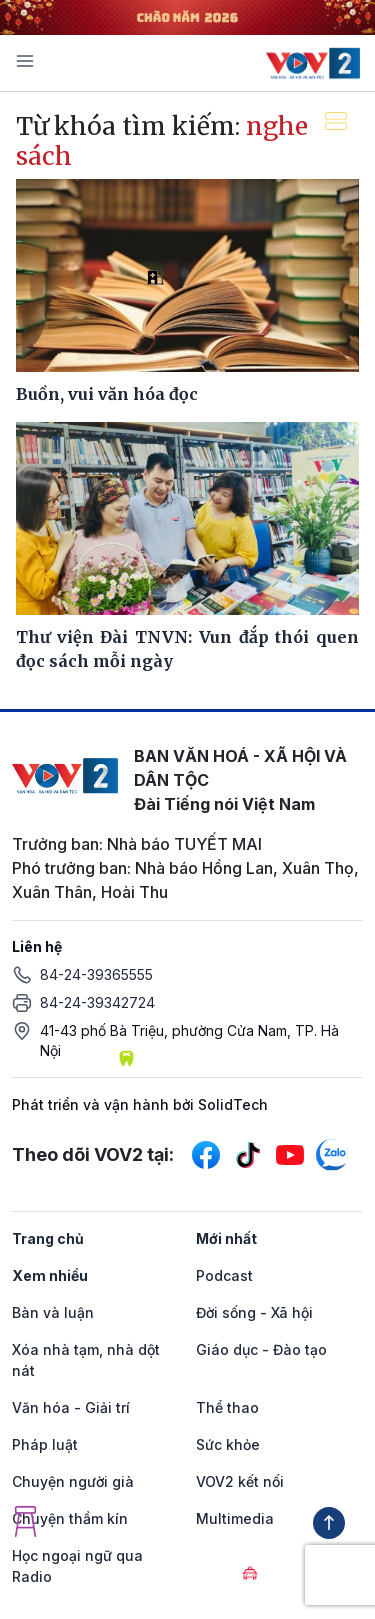 The image size is (375, 1619). What do you see at coordinates (336, 121) in the screenshot?
I see `switch to row layout view` at bounding box center [336, 121].